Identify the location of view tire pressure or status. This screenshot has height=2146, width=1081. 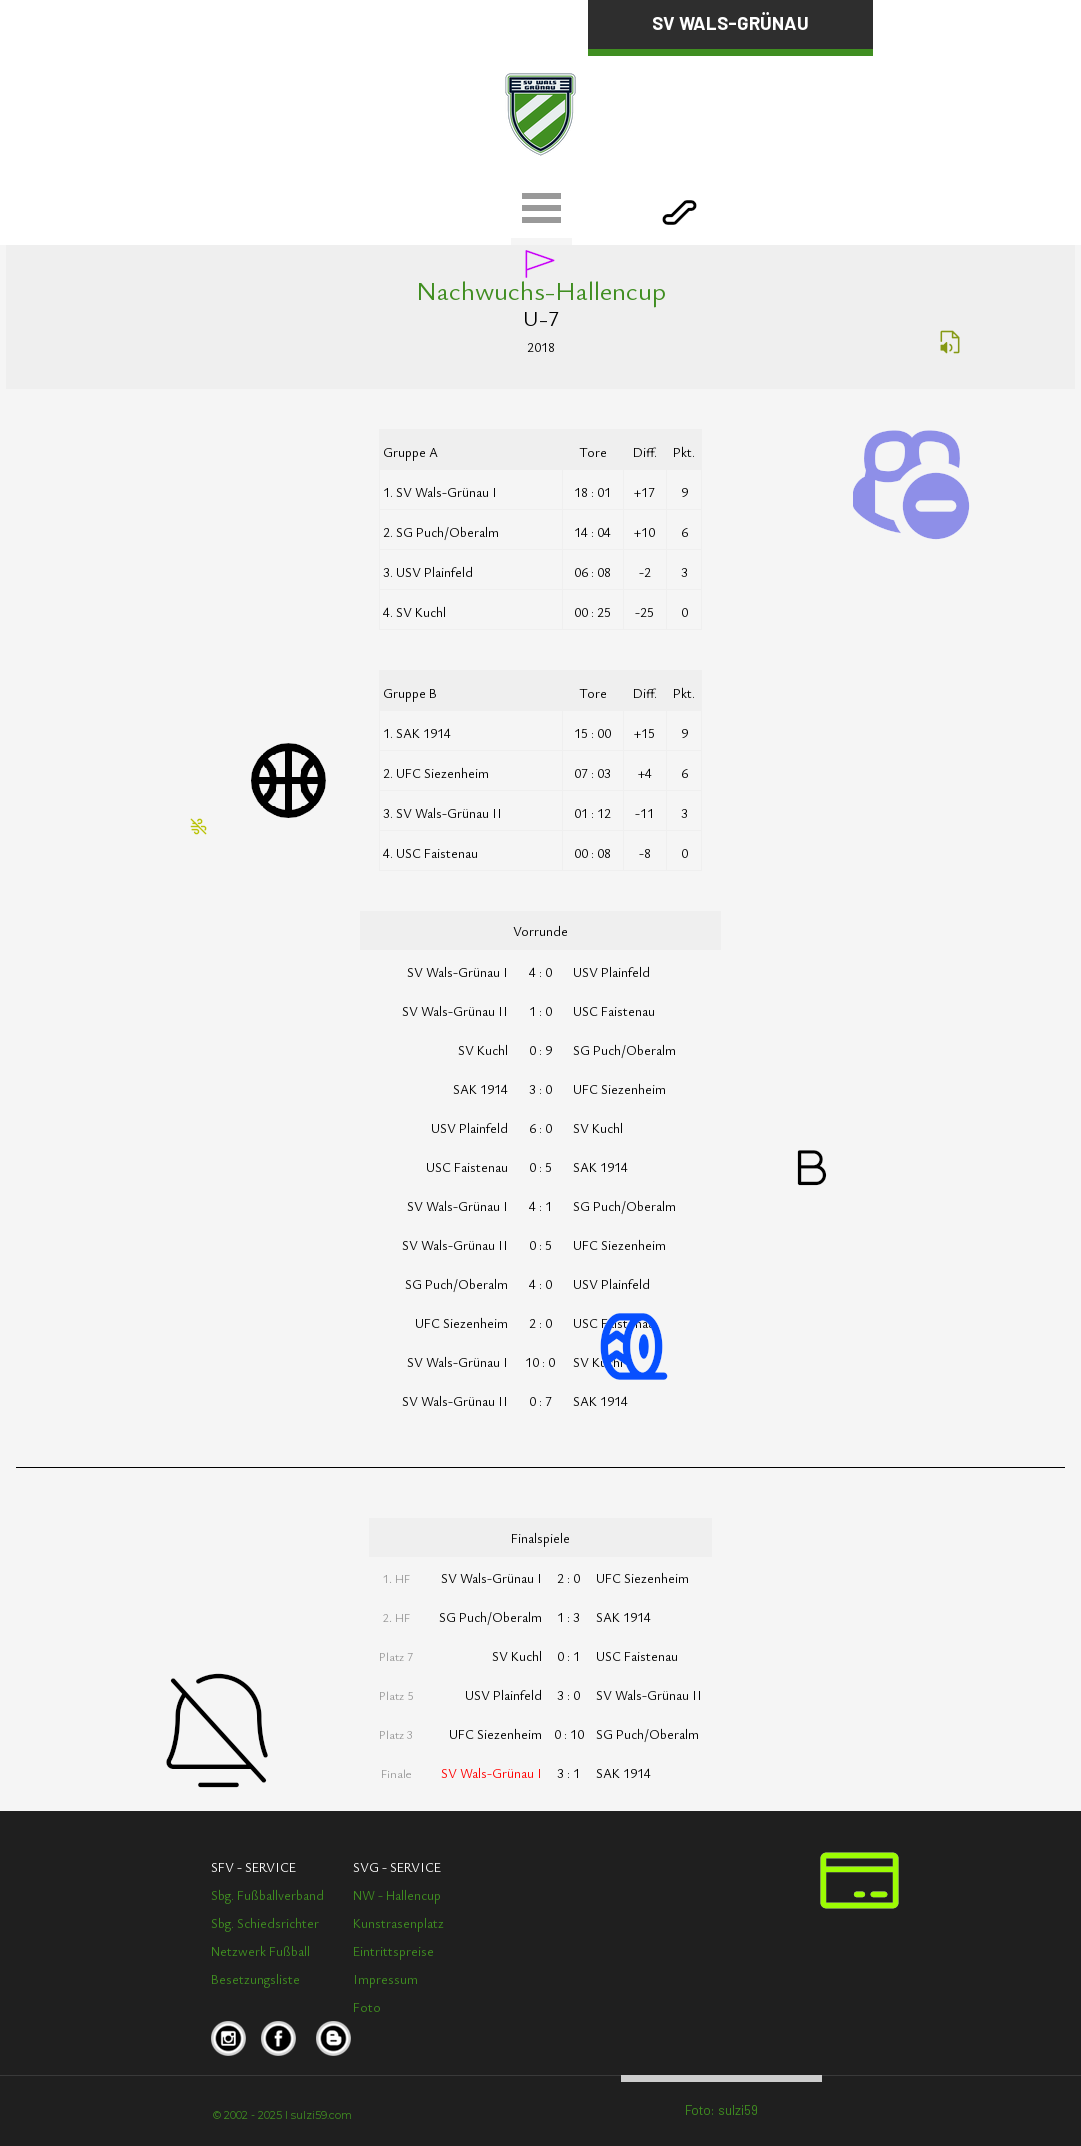
(631, 1346).